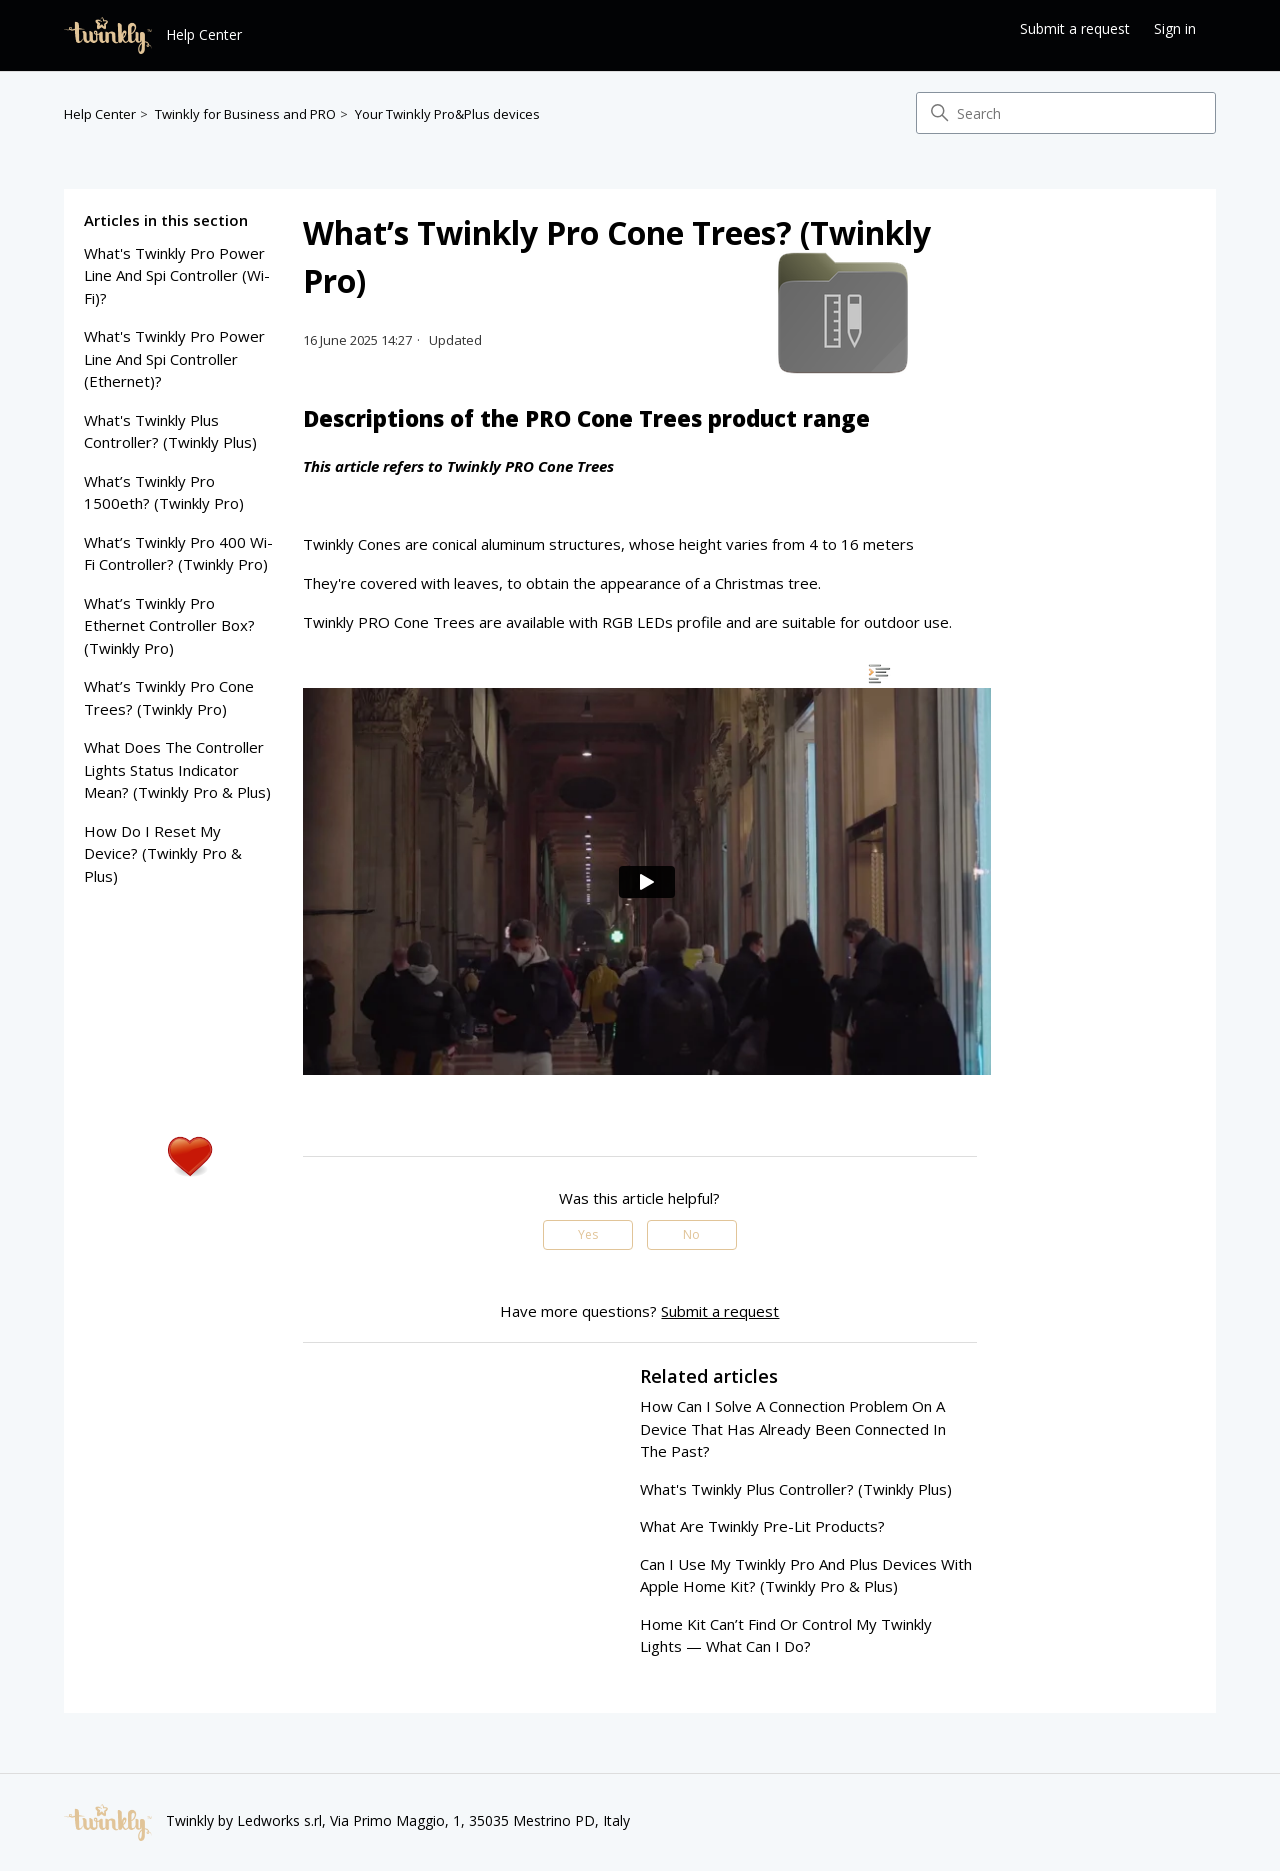 The height and width of the screenshot is (1871, 1280). Describe the element at coordinates (843, 313) in the screenshot. I see `access your templates folder` at that location.